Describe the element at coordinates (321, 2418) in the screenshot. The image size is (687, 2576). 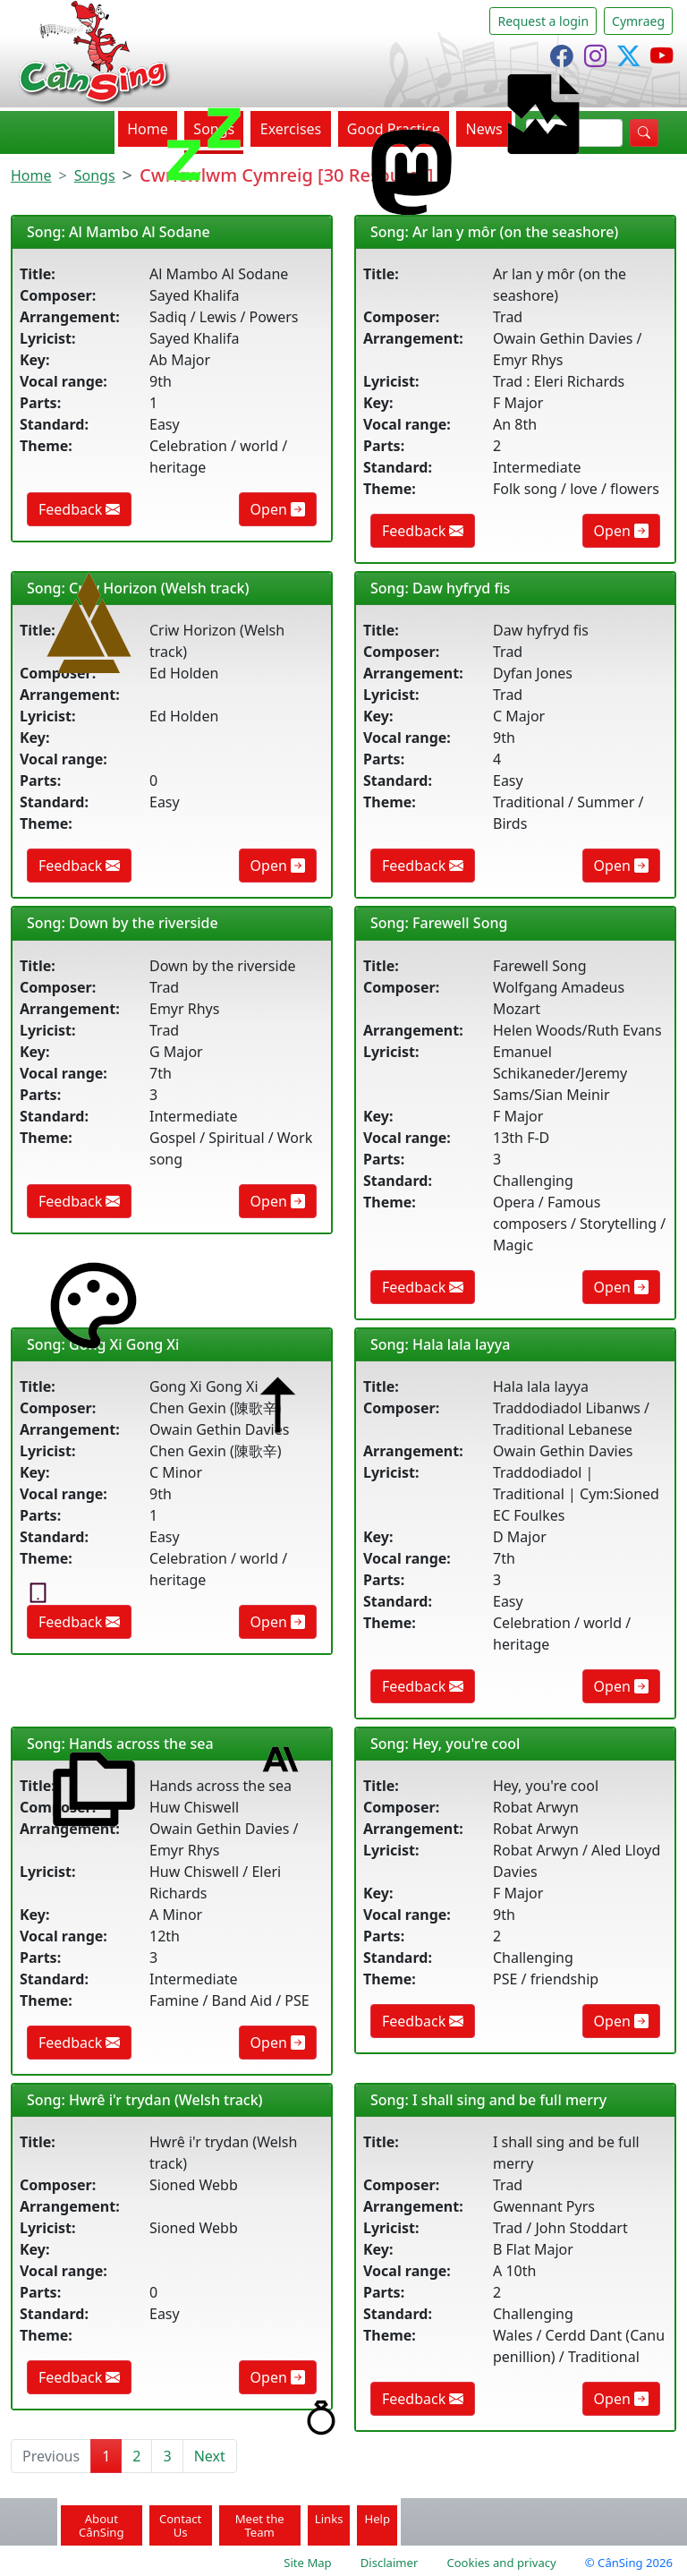
I see `access jewelry or luxury shopping category` at that location.